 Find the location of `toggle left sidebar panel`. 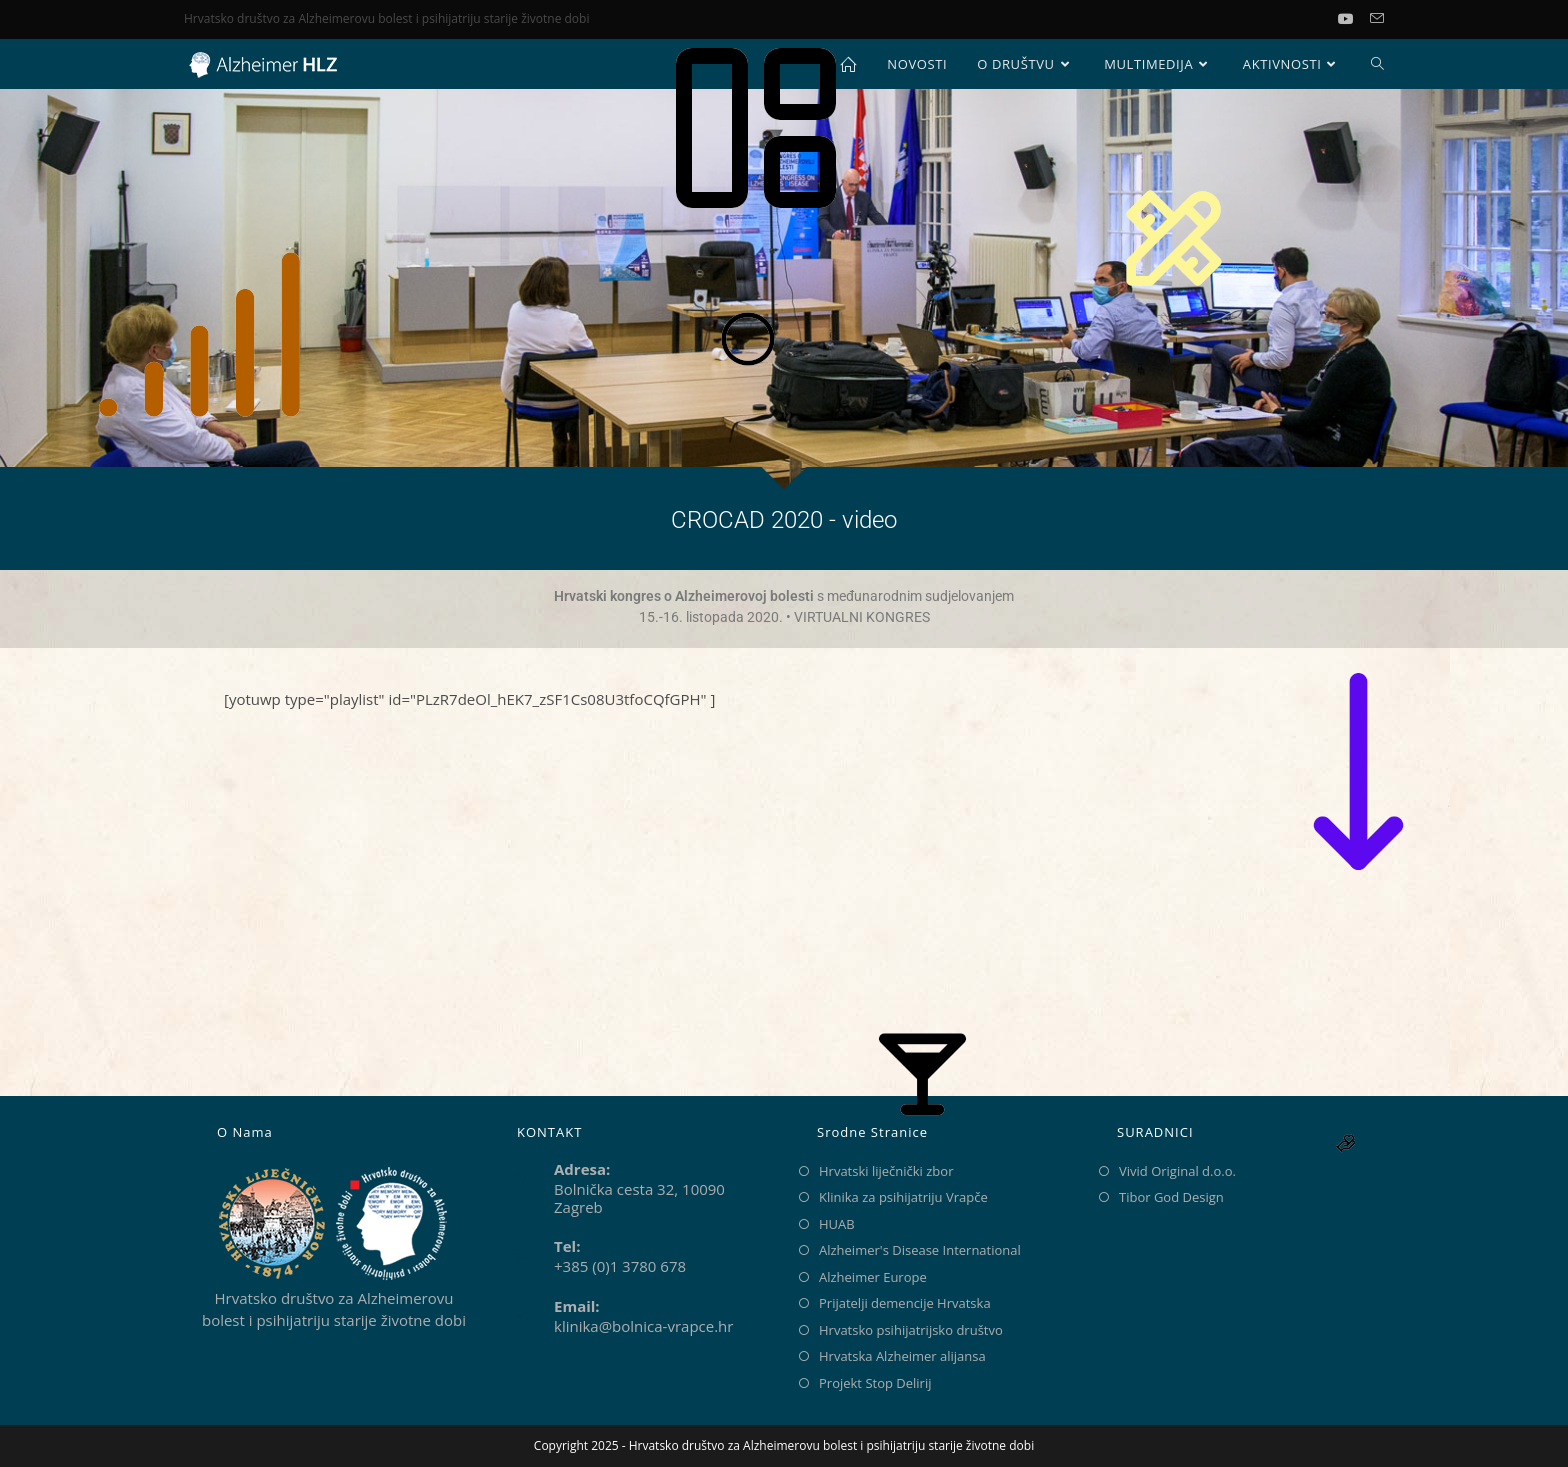

toggle left sidebar panel is located at coordinates (756, 128).